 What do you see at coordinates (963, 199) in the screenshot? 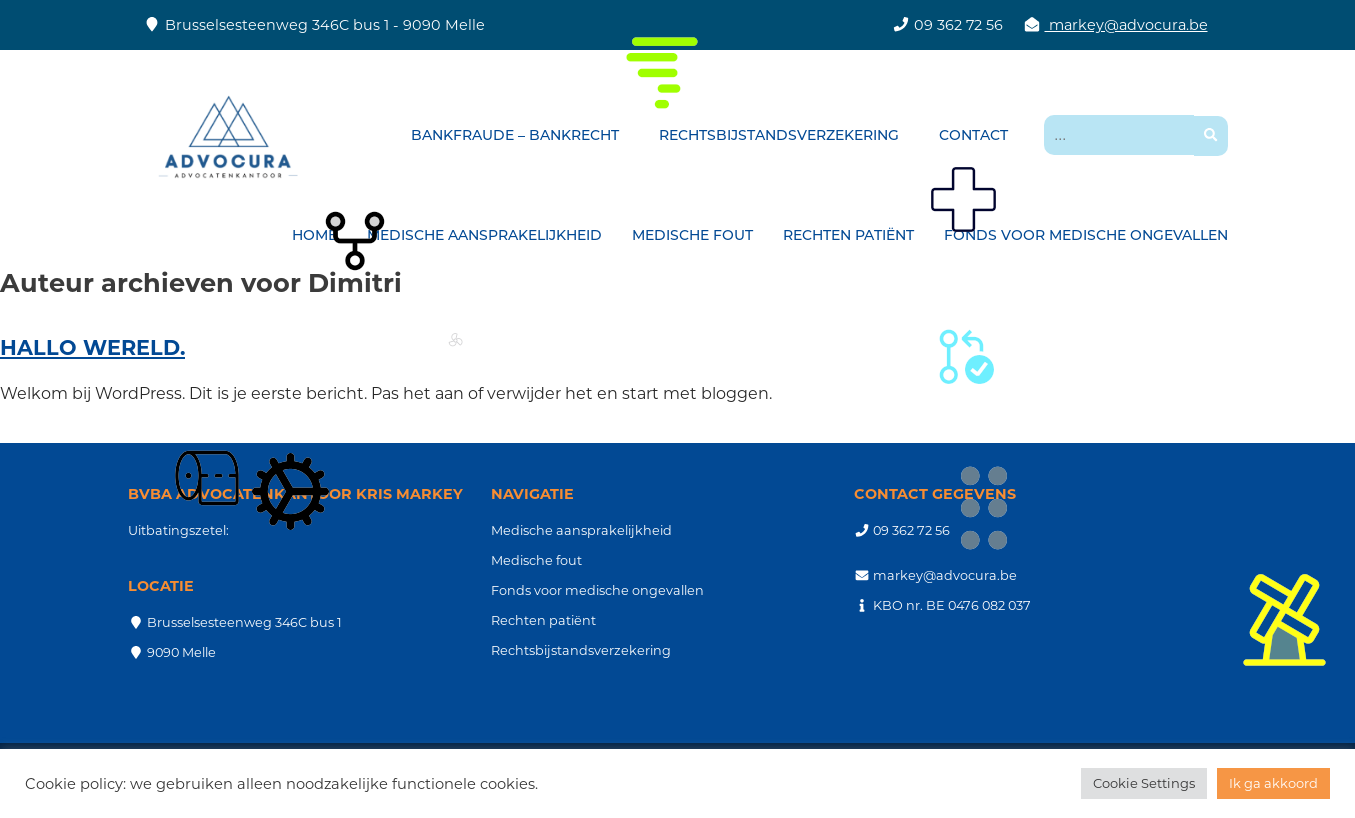
I see `access first aid or medical help information` at bounding box center [963, 199].